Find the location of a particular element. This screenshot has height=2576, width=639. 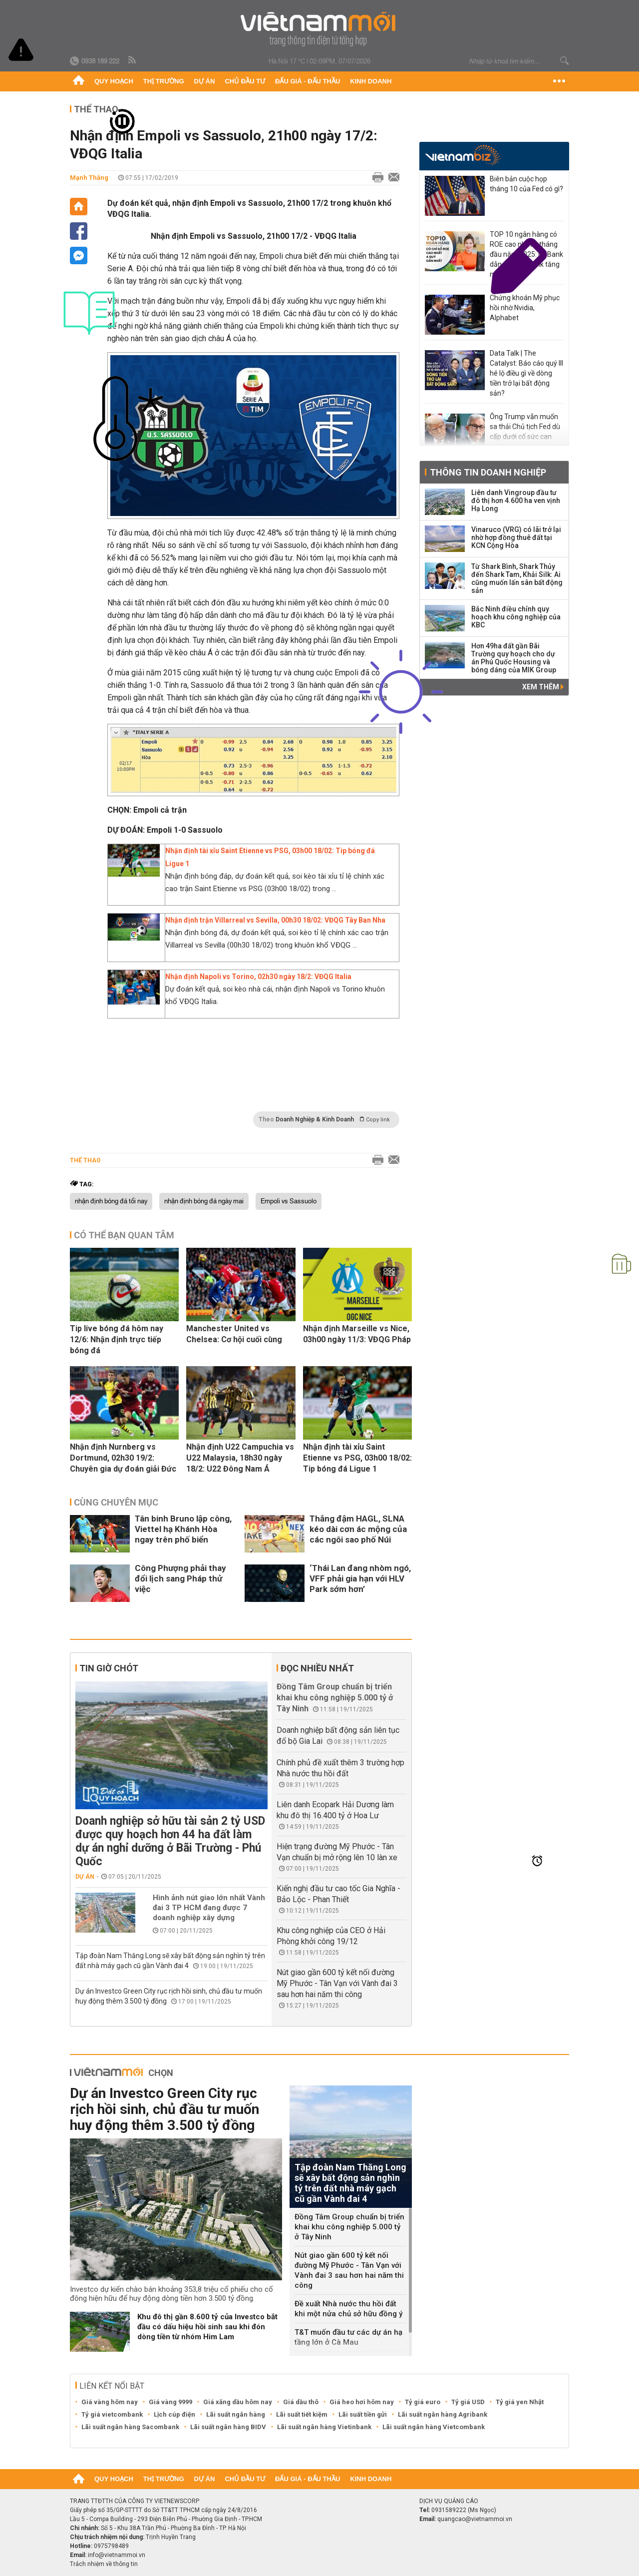

set or view alarms is located at coordinates (537, 1861).